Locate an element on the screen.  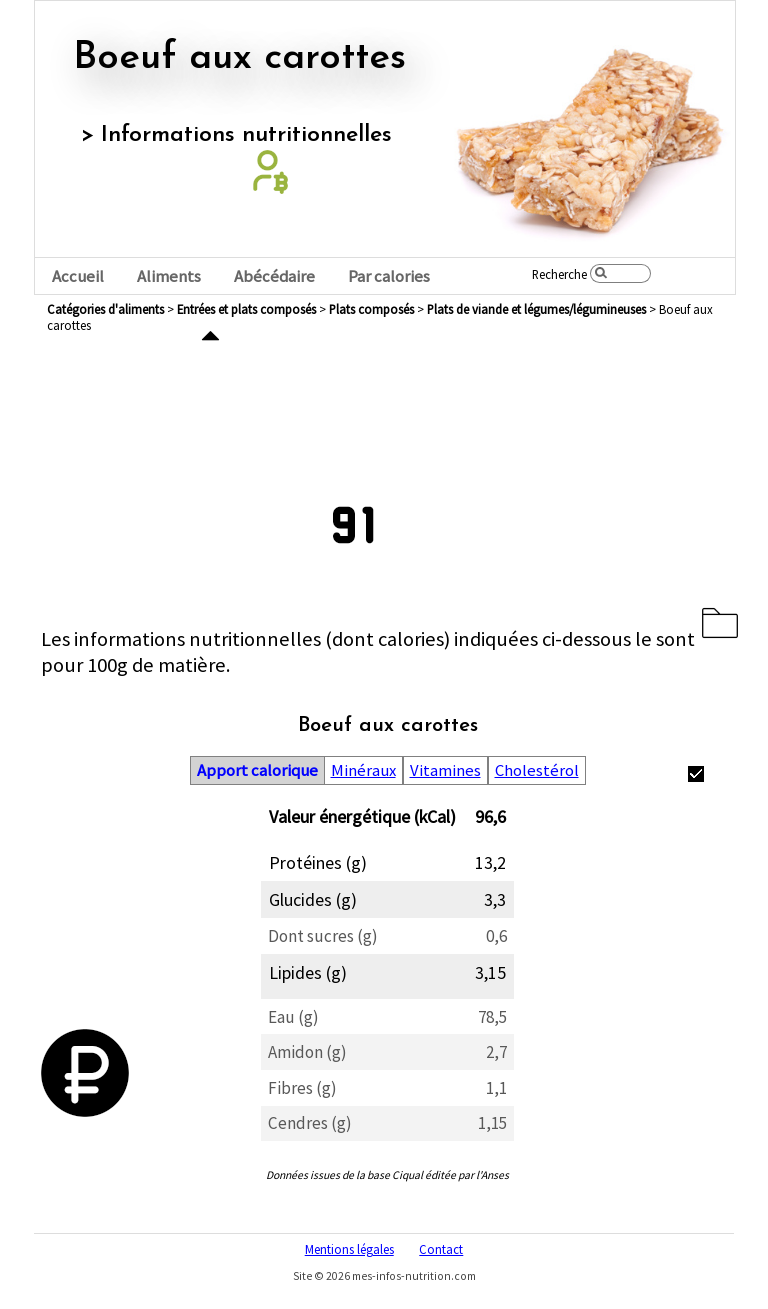
view price in russian rubles is located at coordinates (85, 1073).